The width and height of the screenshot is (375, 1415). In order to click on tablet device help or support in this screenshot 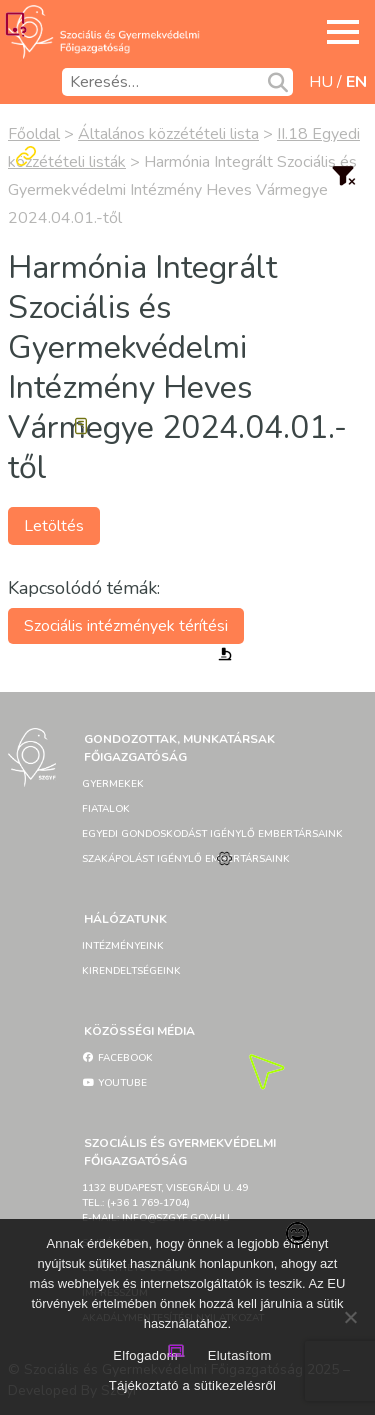, I will do `click(15, 24)`.